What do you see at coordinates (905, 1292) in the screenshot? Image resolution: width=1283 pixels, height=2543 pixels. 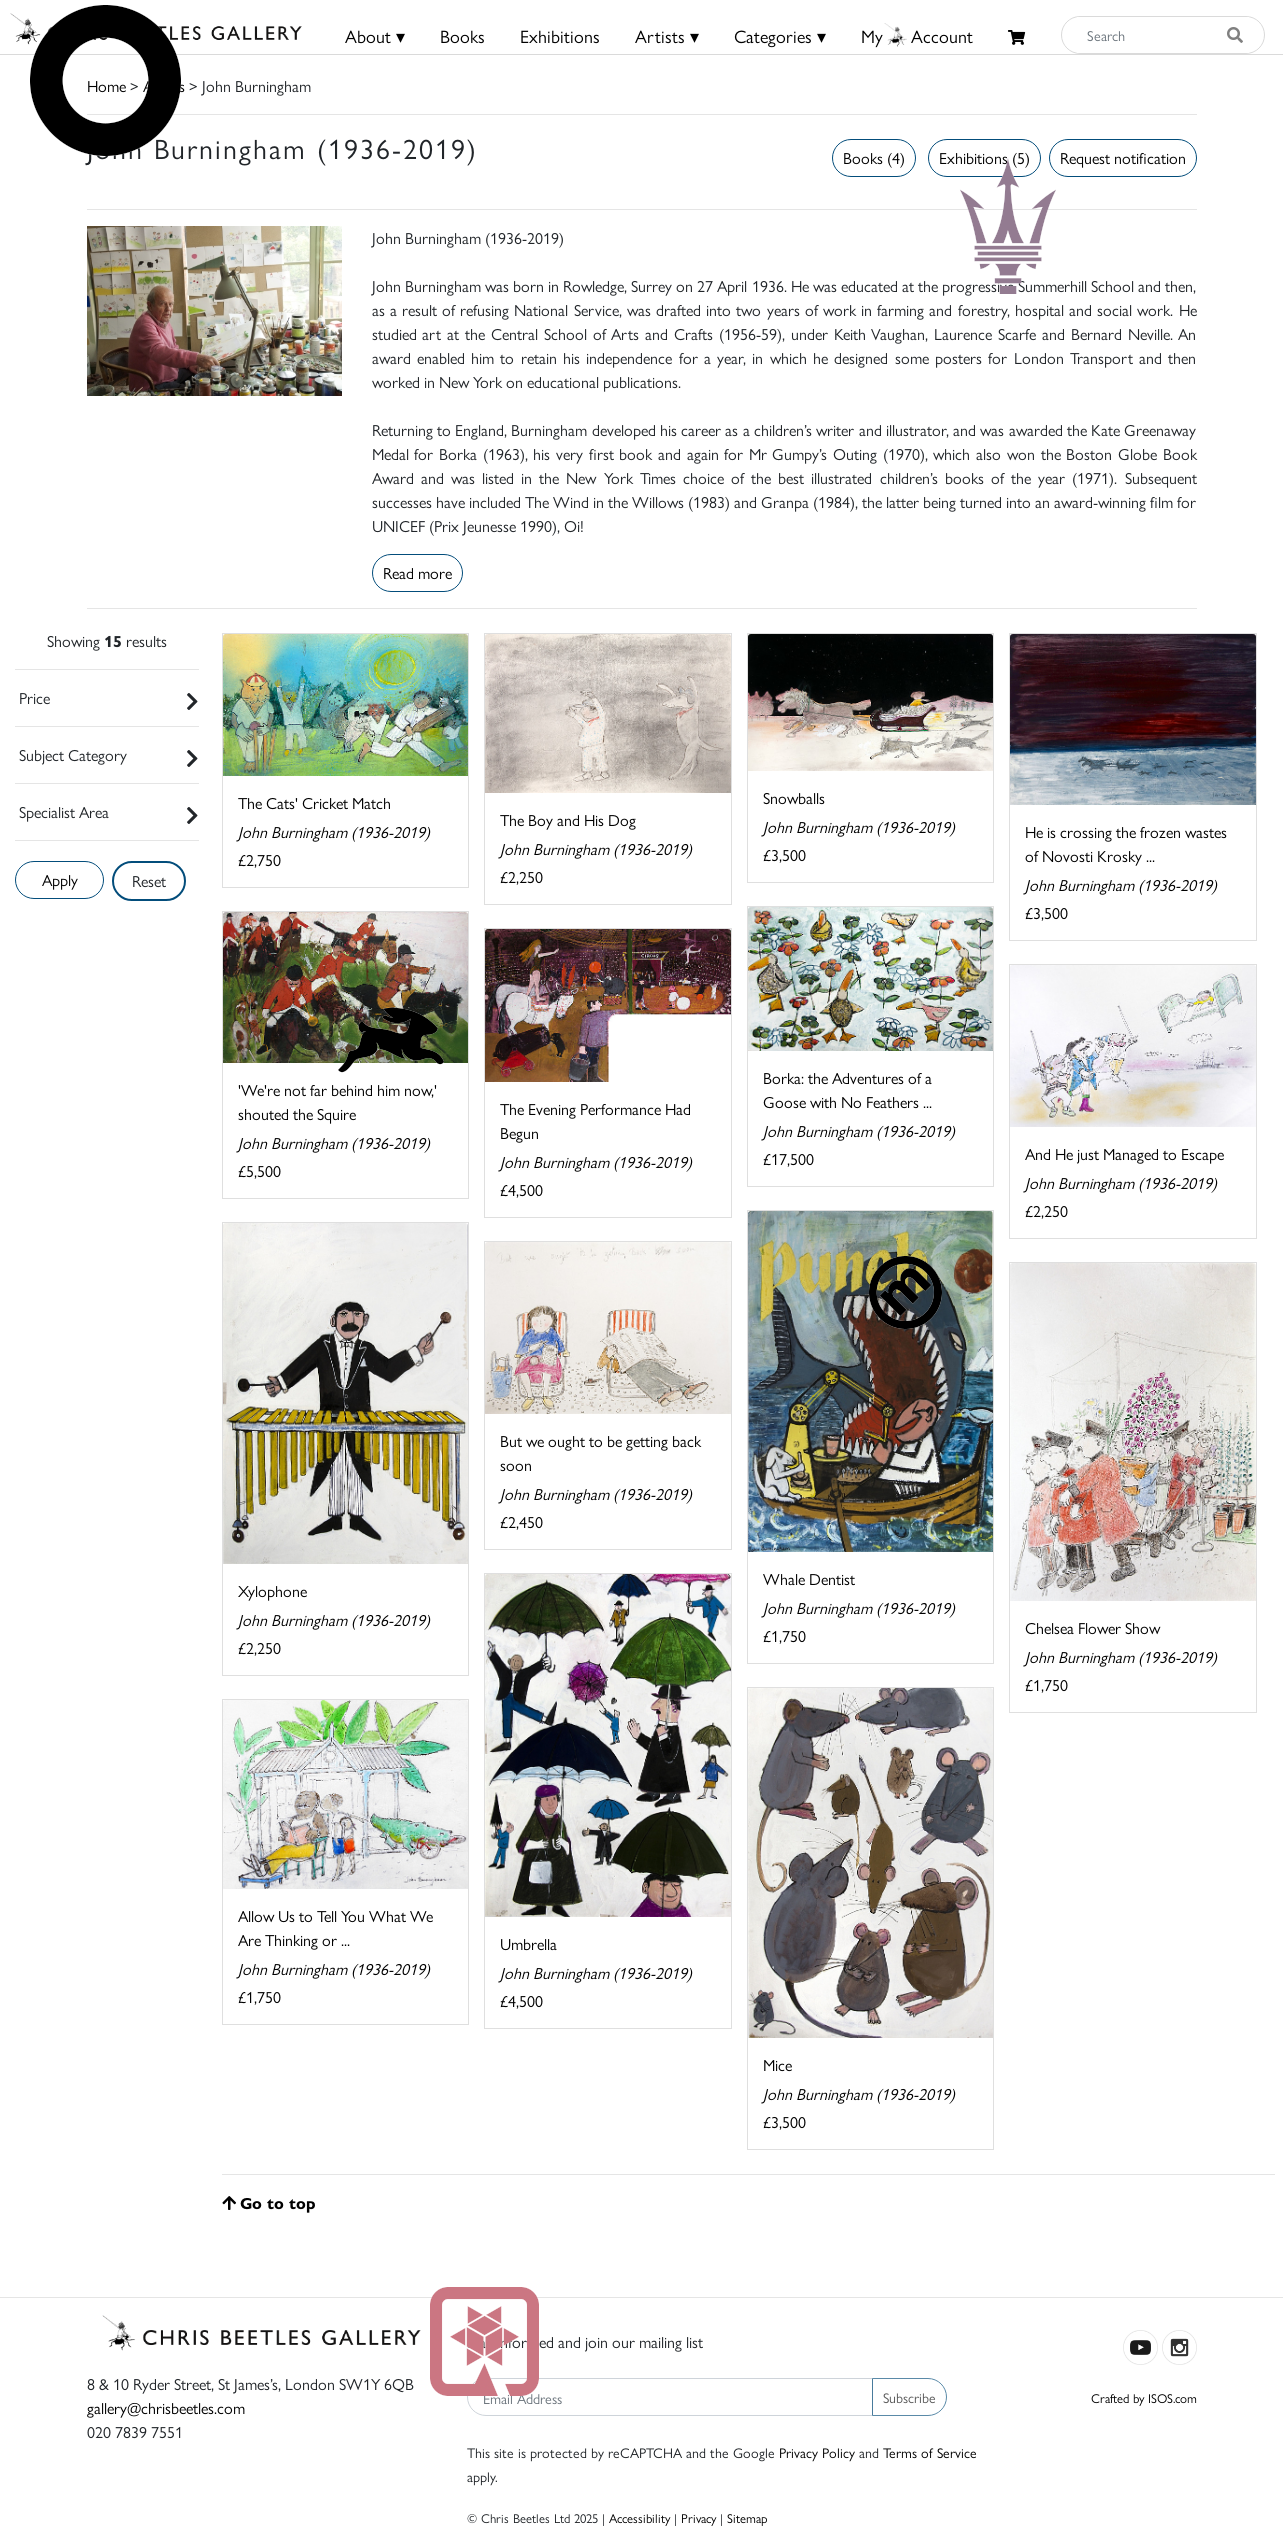 I see `visit metacritic website` at bounding box center [905, 1292].